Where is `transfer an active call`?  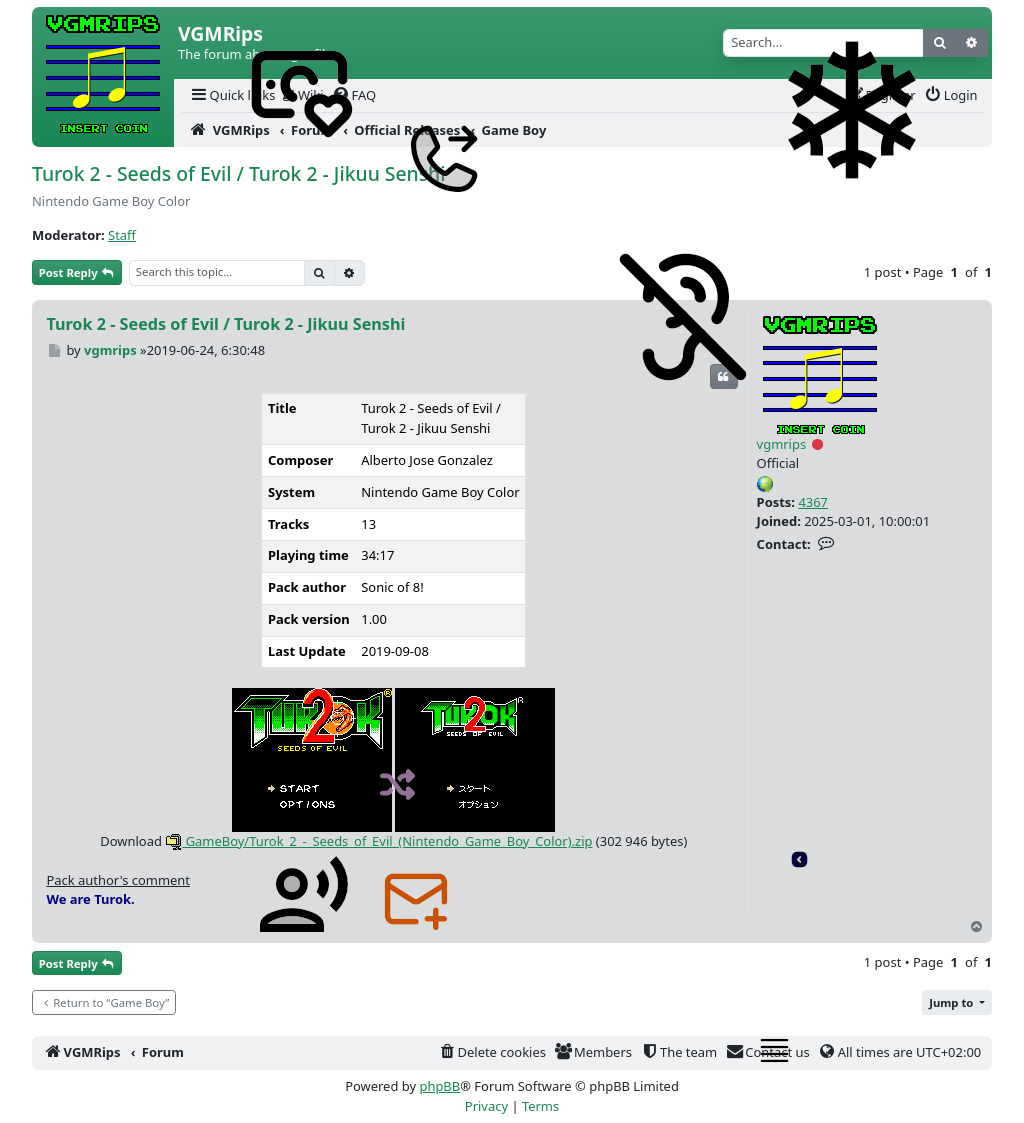
transfer an active call is located at coordinates (445, 157).